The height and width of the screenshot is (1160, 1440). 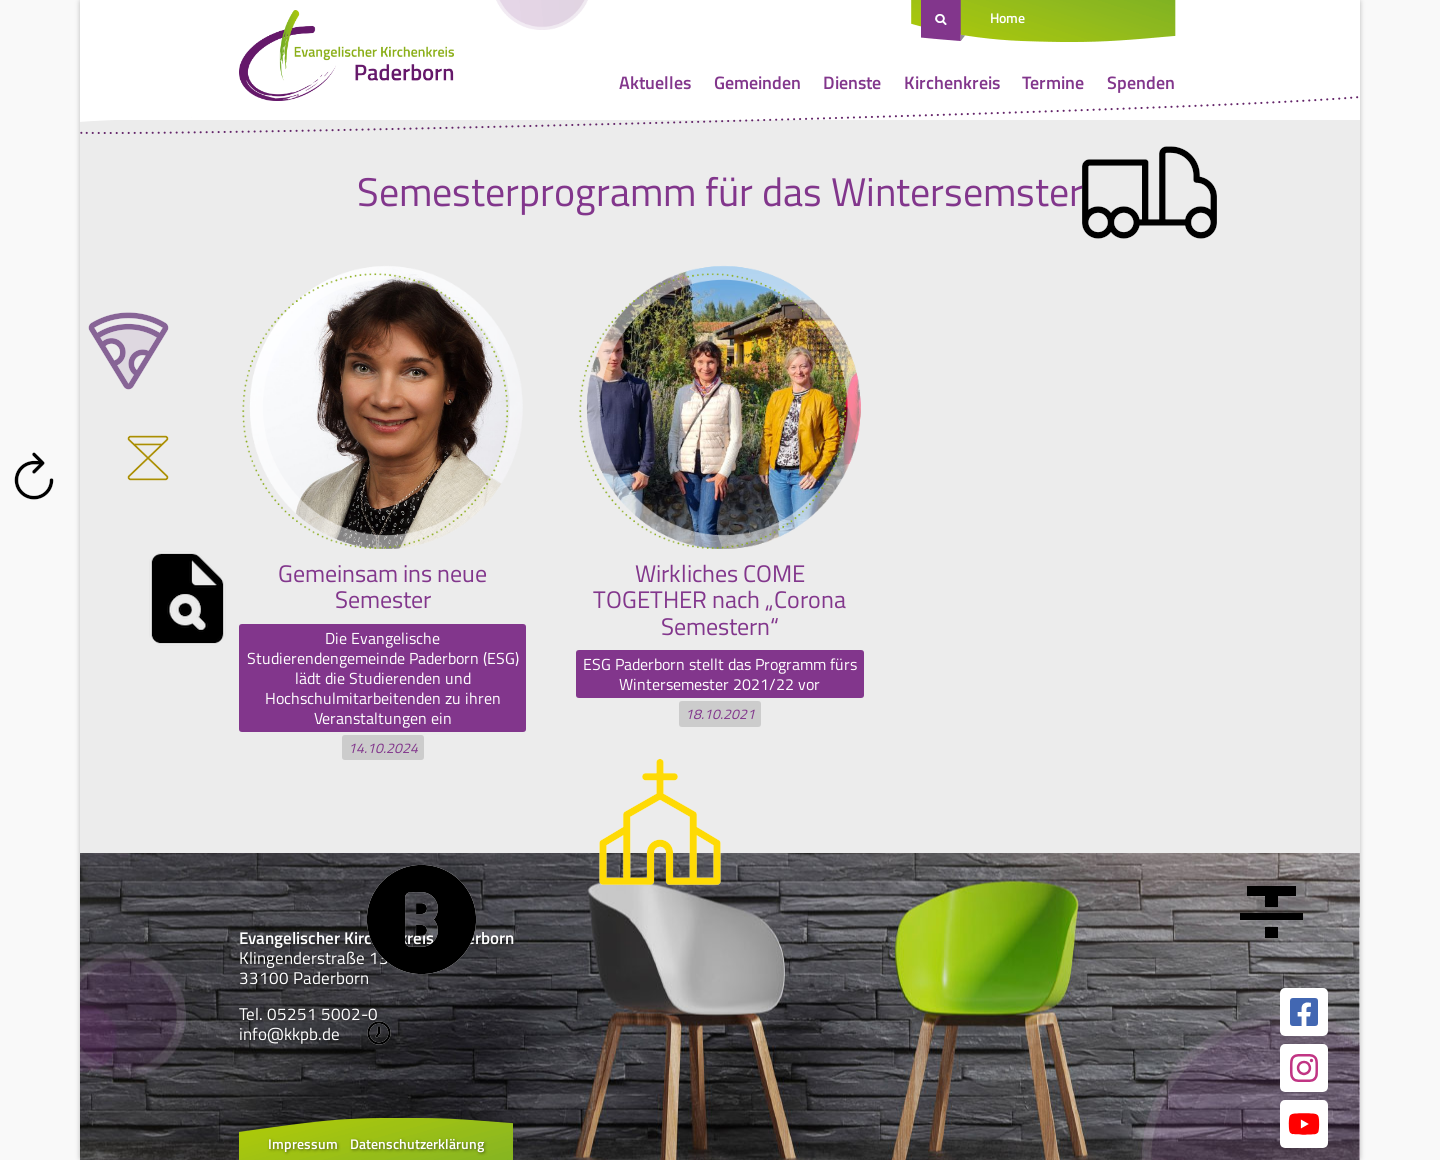 I want to click on indicates a nearby church or place of worship, so click(x=660, y=829).